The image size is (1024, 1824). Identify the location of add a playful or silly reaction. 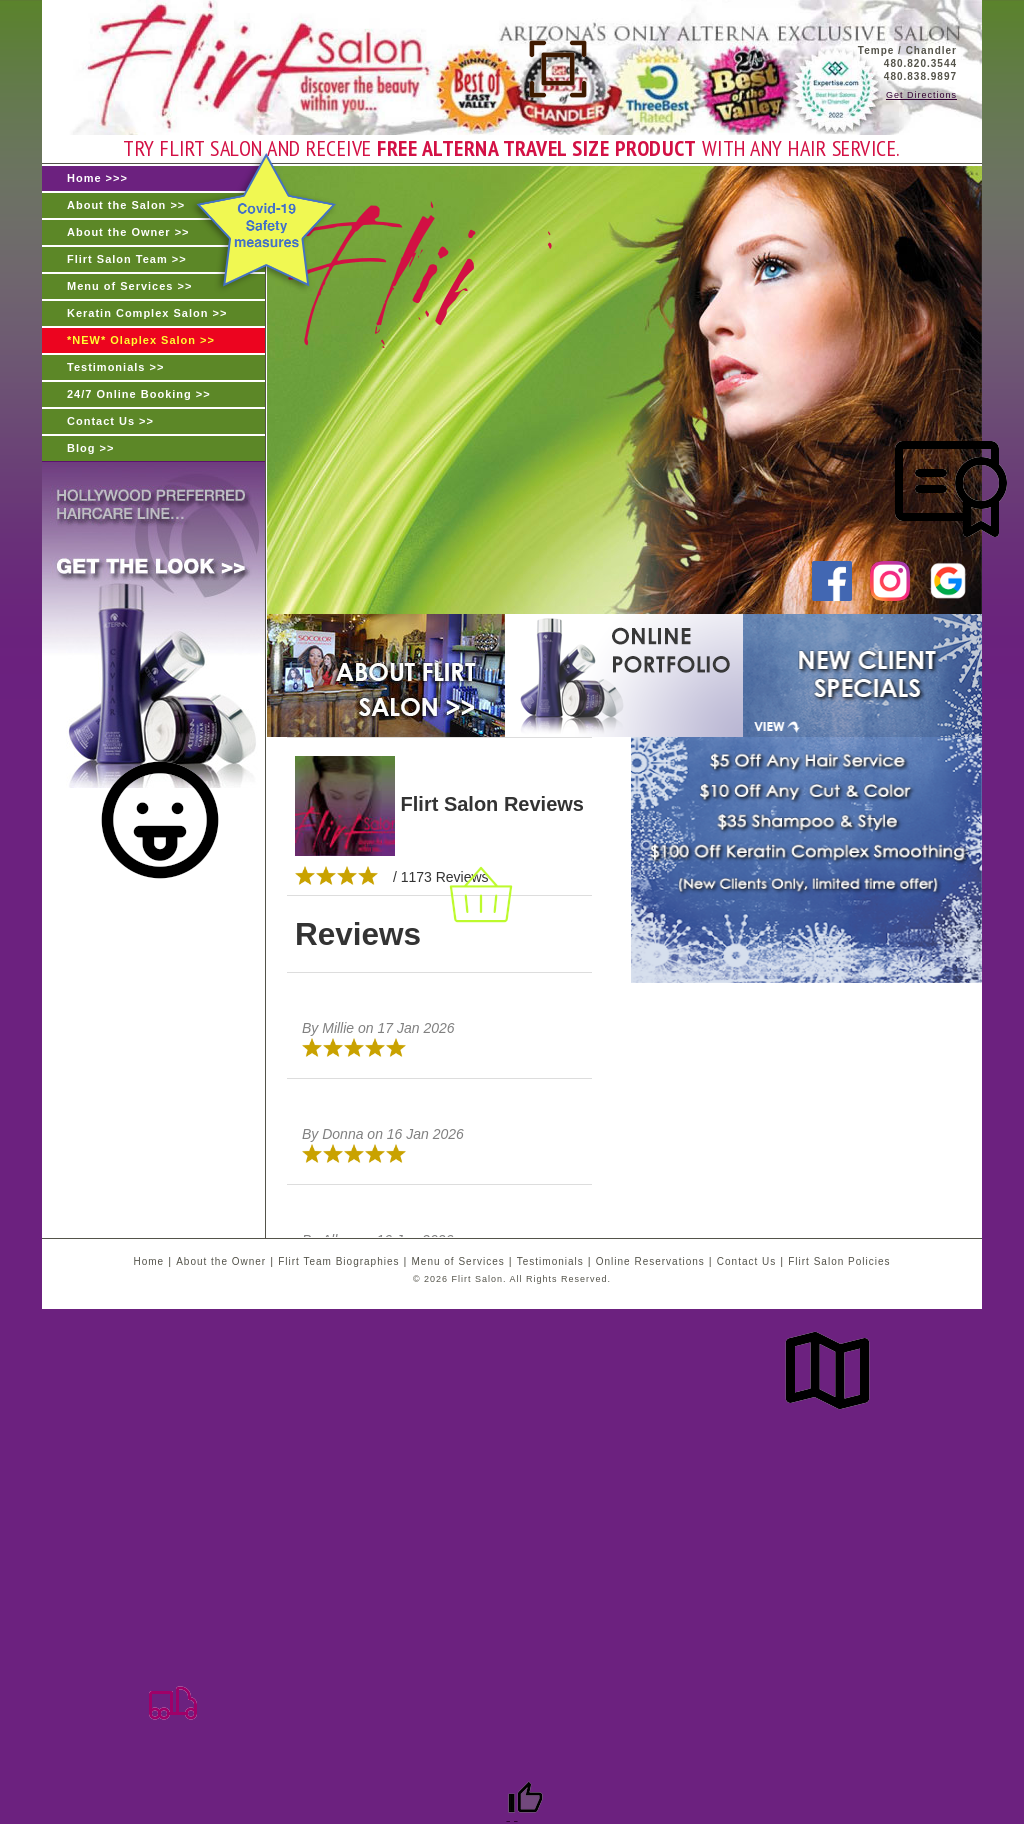
(160, 820).